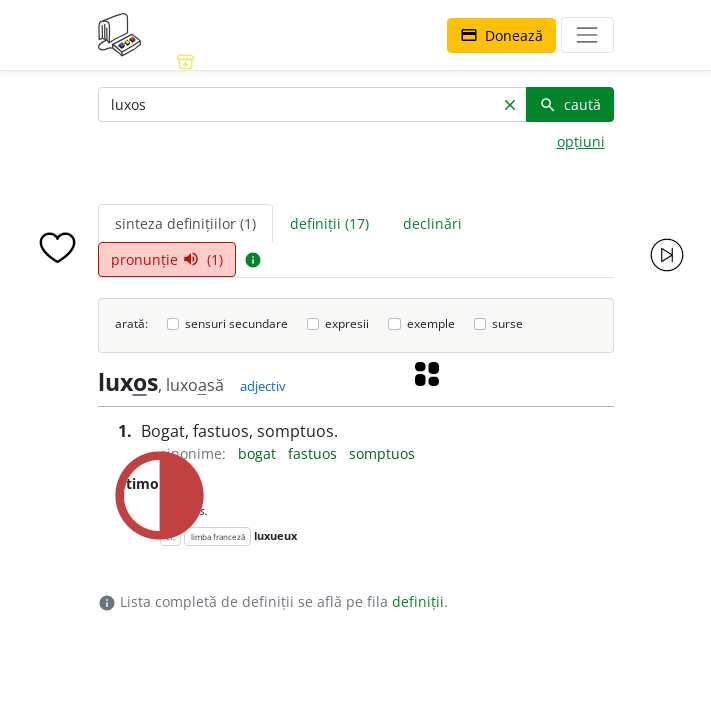 The width and height of the screenshot is (711, 720). I want to click on add to favorites, so click(57, 246).